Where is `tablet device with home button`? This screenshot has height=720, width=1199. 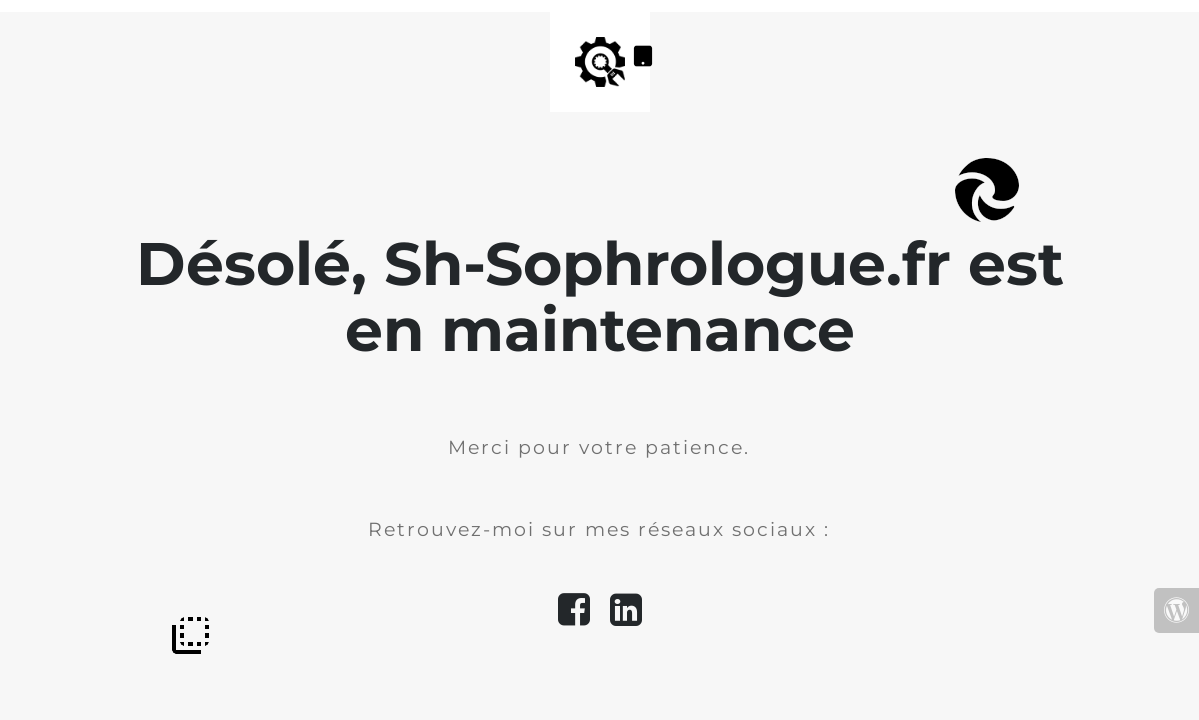 tablet device with home button is located at coordinates (643, 56).